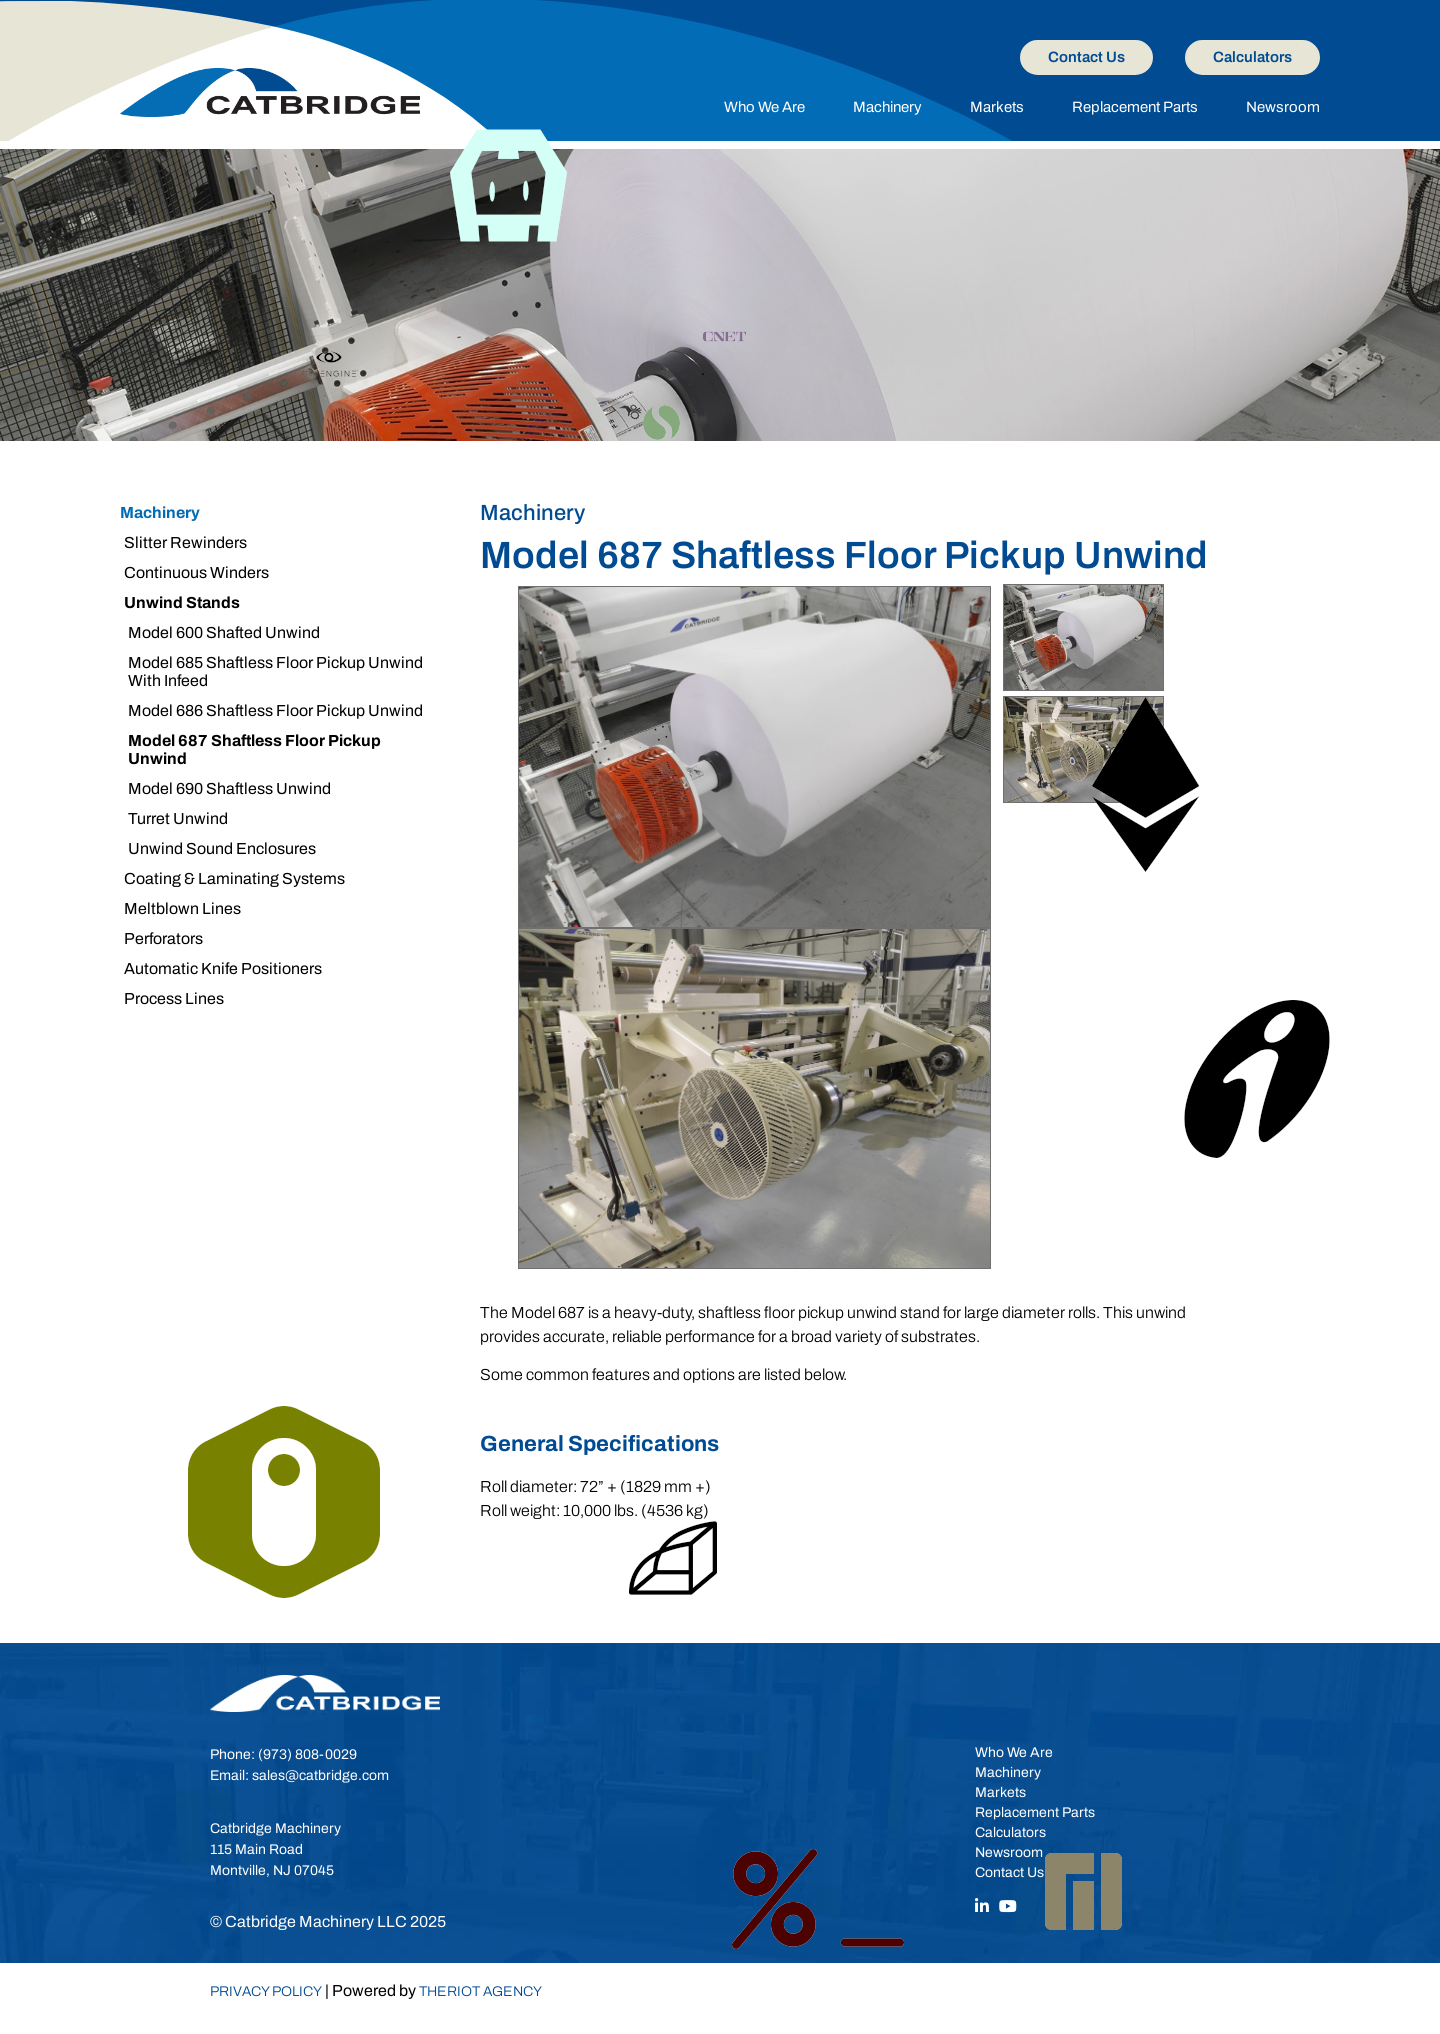  Describe the element at coordinates (330, 364) in the screenshot. I see `visit the CryEngine website or documentation` at that location.